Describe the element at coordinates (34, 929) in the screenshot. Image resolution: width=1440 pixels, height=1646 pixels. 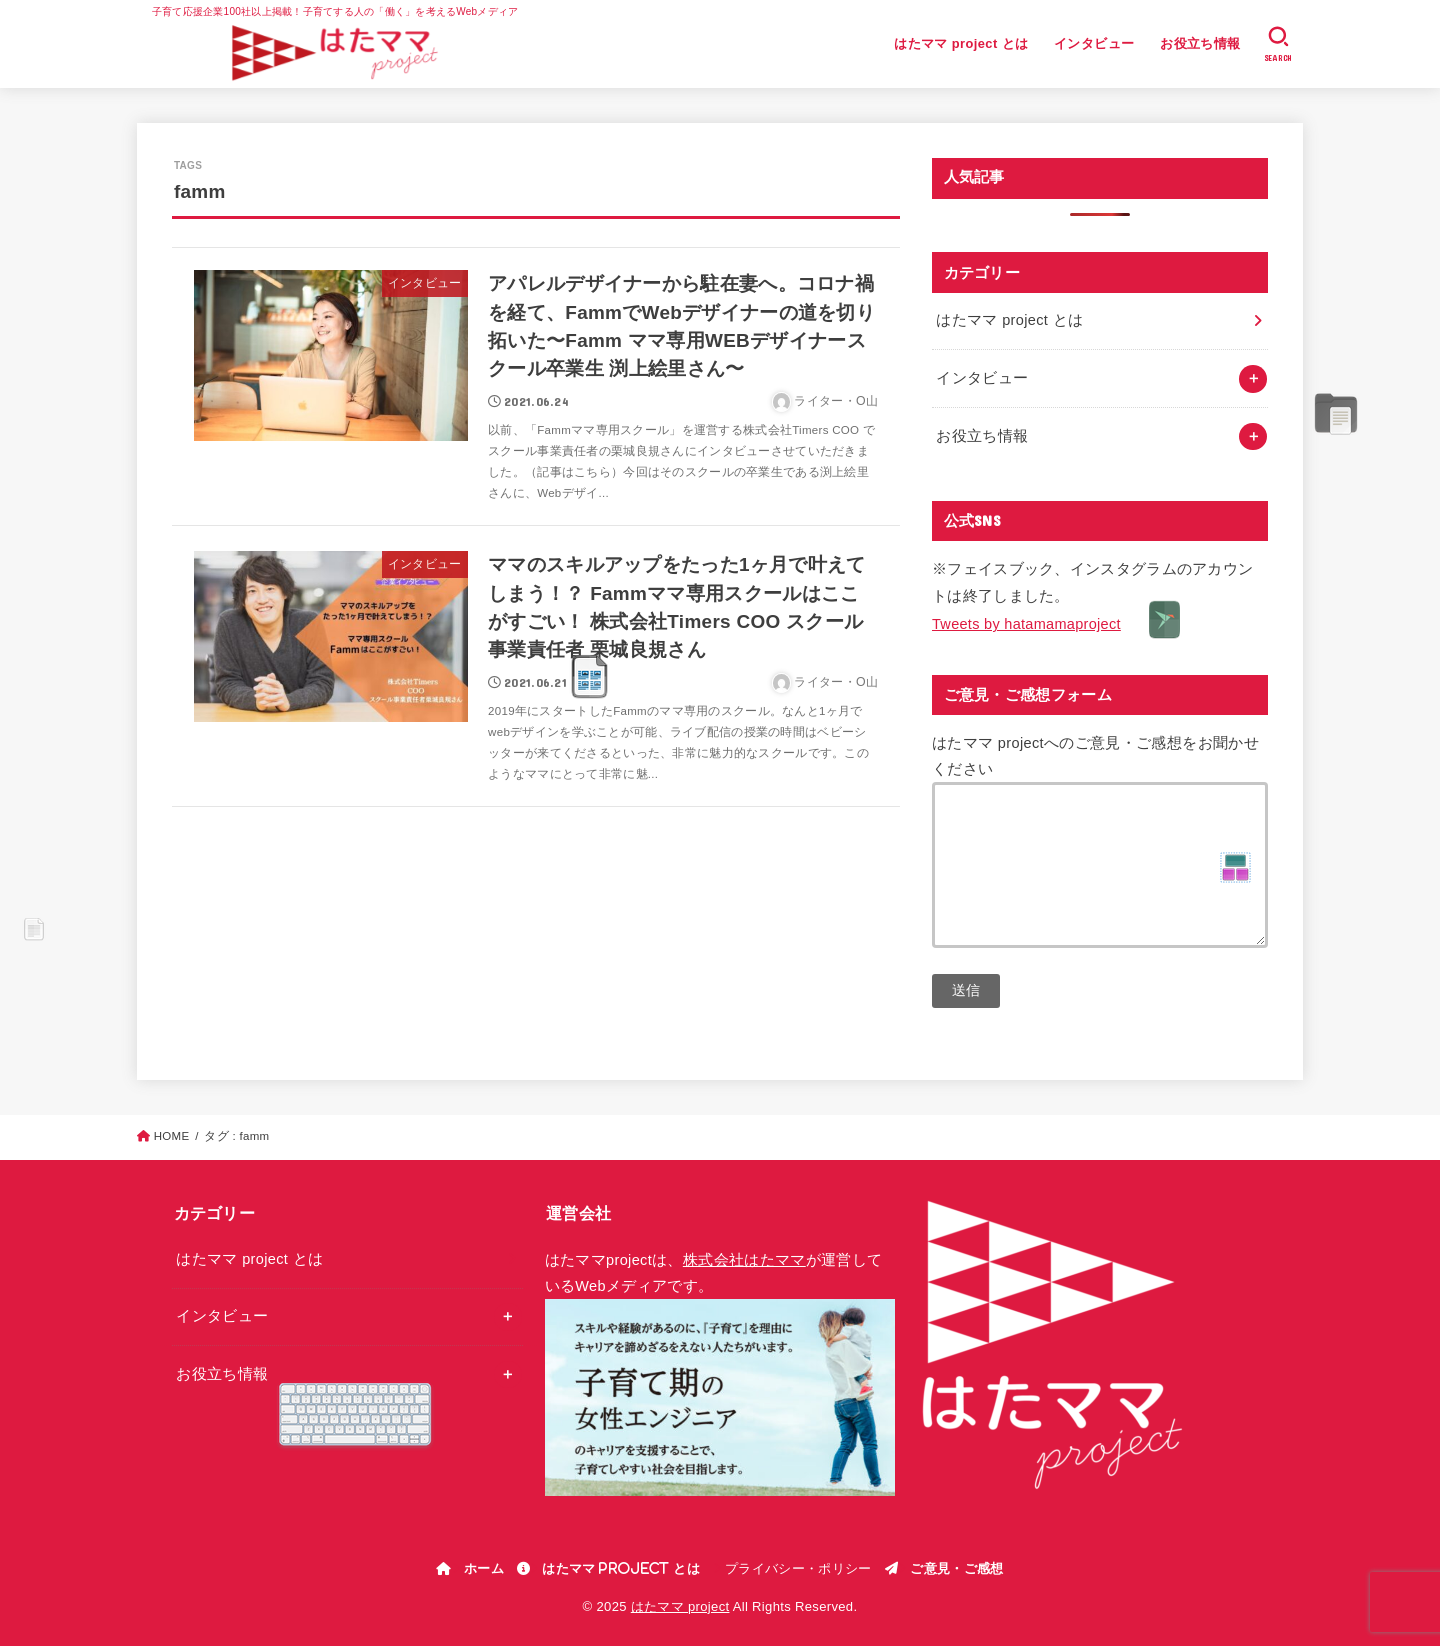
I see `open a plain text file` at that location.